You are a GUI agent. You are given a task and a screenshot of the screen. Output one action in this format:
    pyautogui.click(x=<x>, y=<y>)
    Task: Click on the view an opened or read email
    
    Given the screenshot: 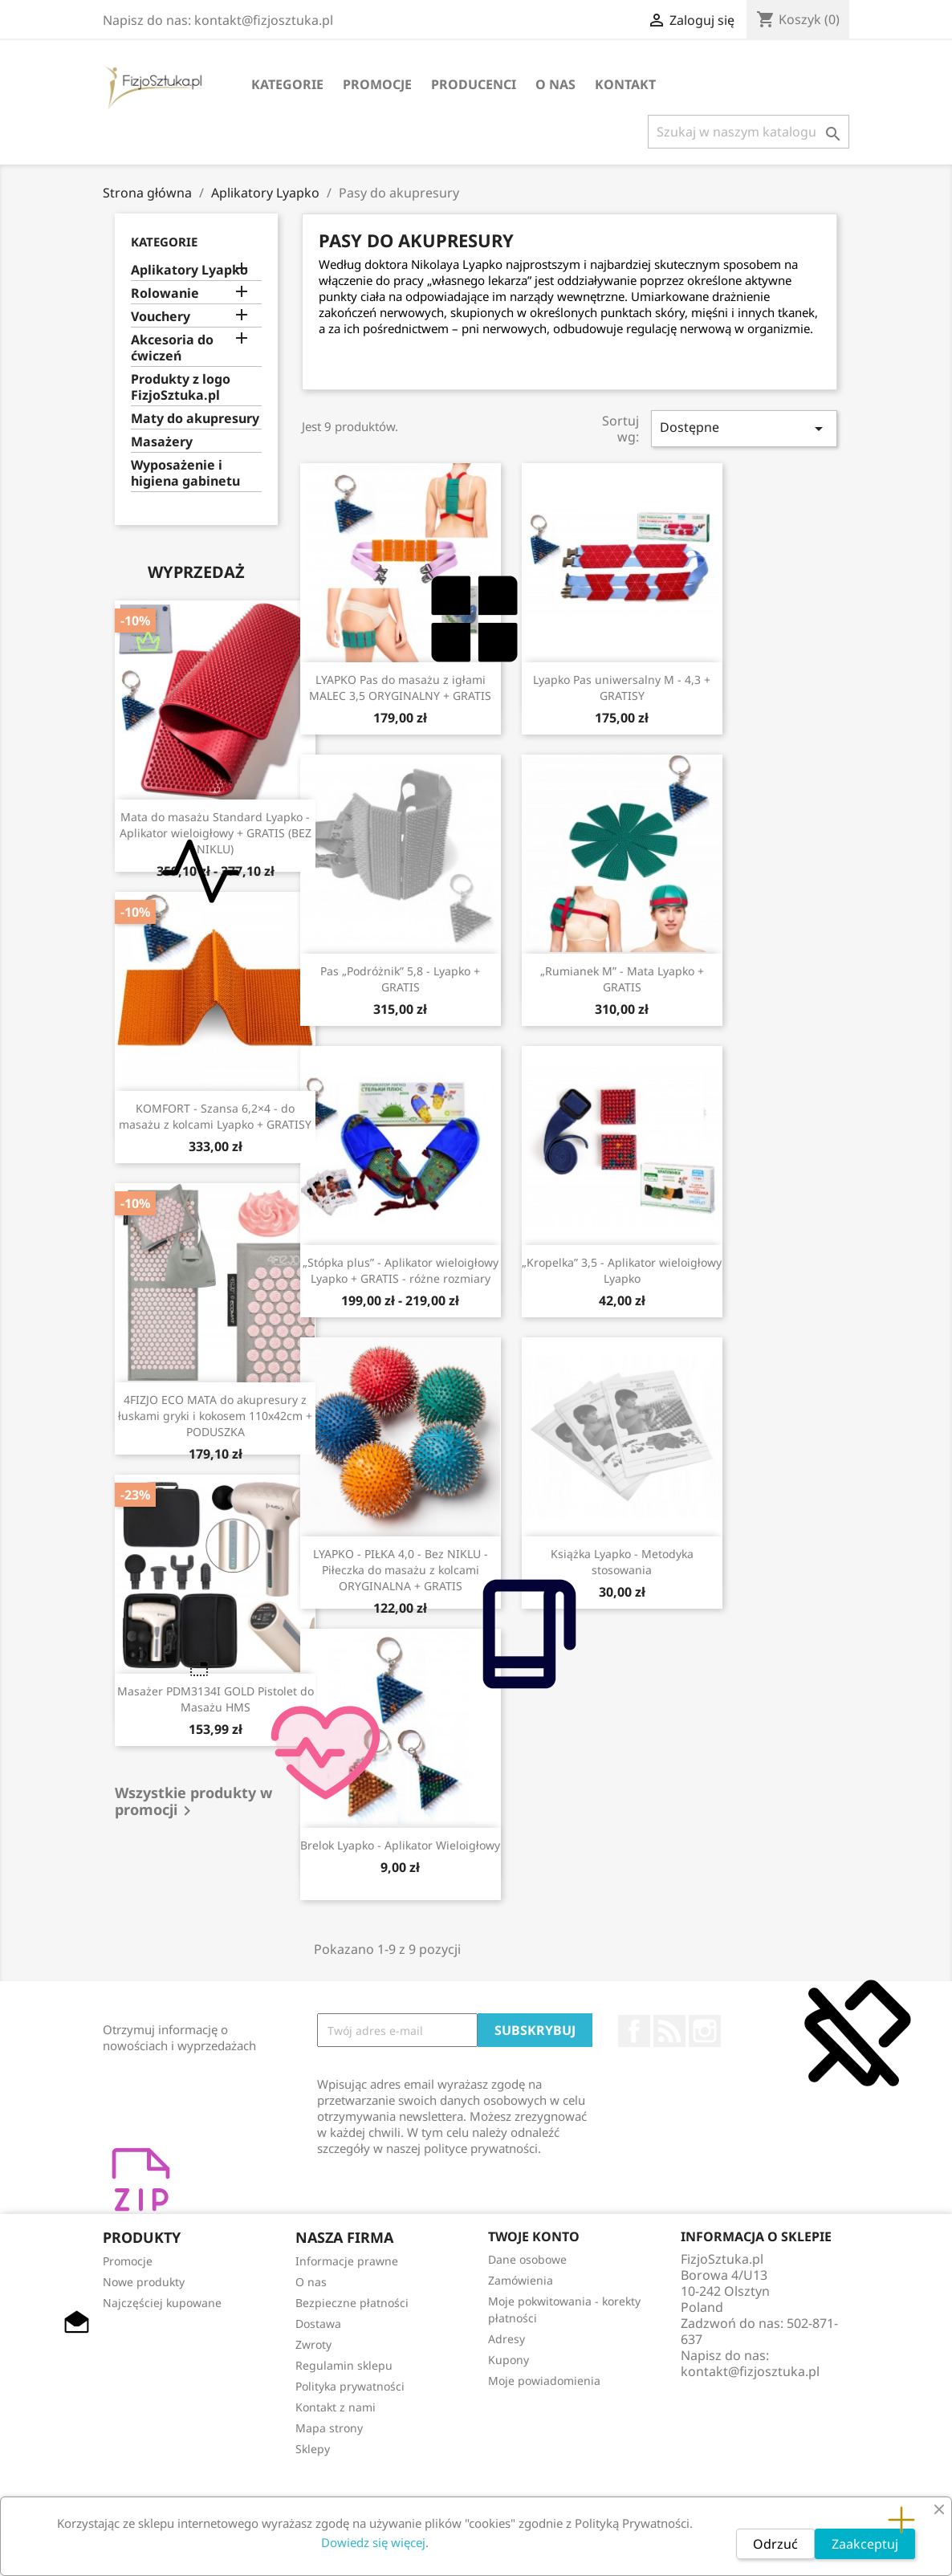 What is the action you would take?
    pyautogui.click(x=76, y=2322)
    